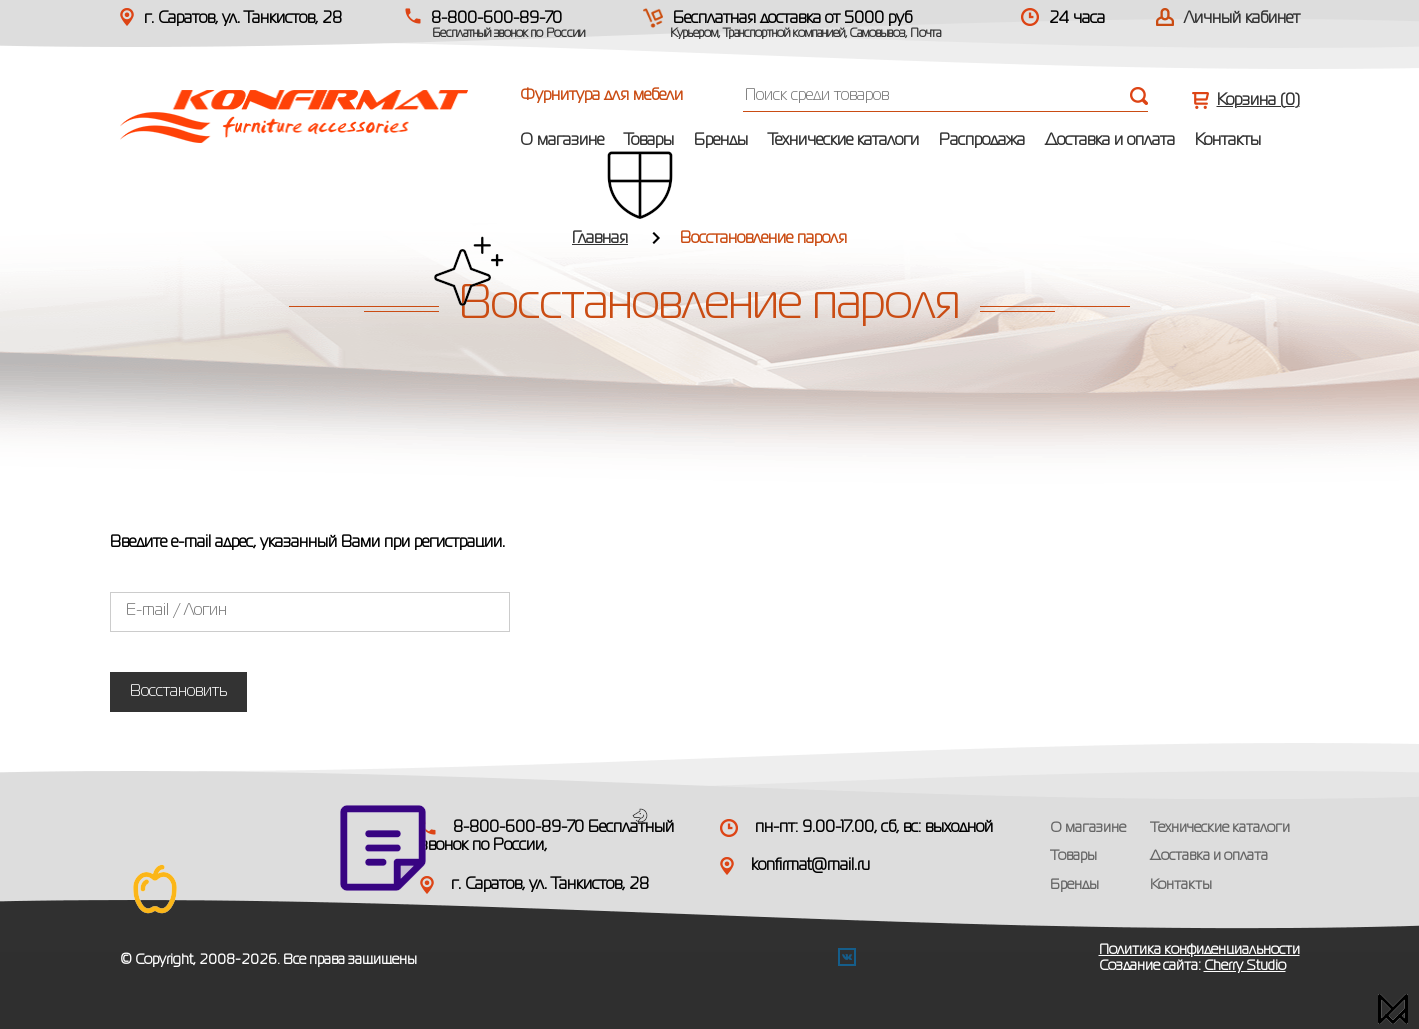 This screenshot has width=1419, height=1029. I want to click on access equestrian or horse-related features, so click(640, 815).